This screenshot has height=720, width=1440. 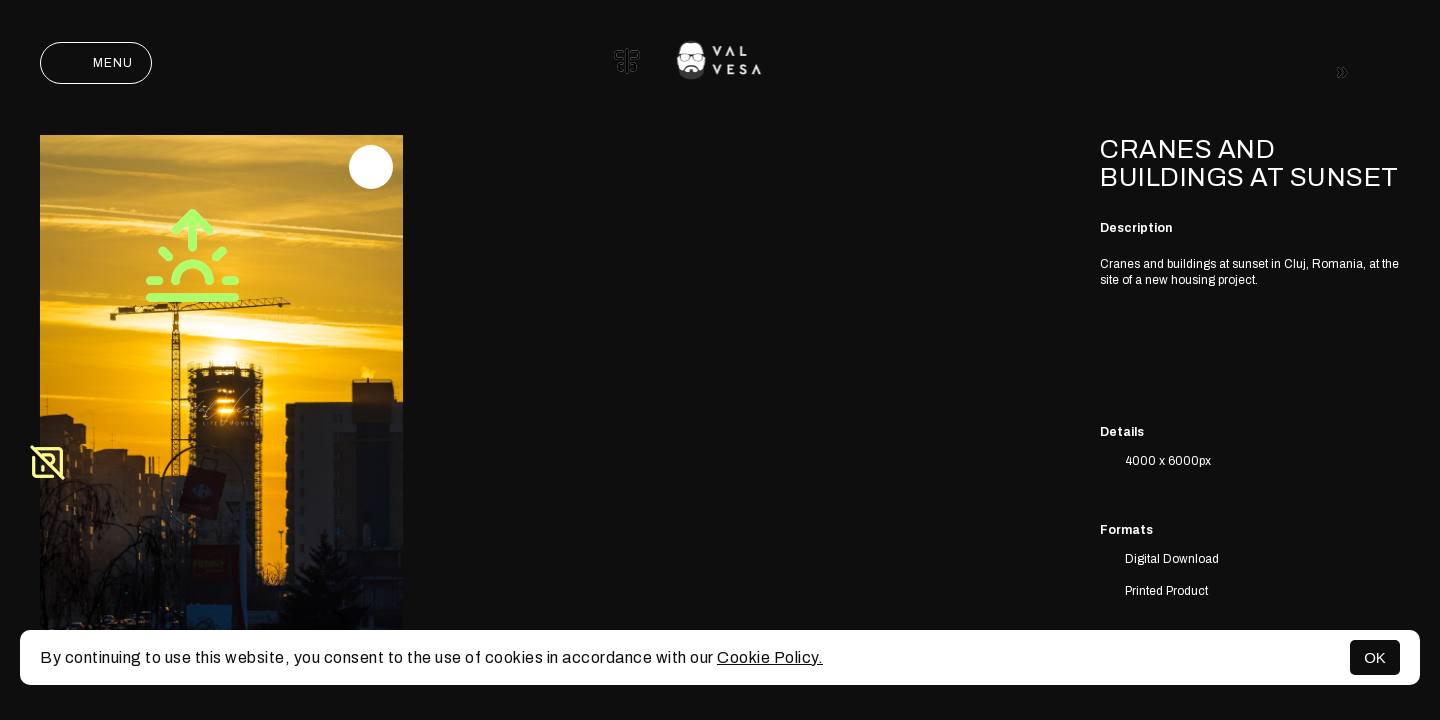 What do you see at coordinates (1341, 72) in the screenshot?
I see `skip forward or advance to next item` at bounding box center [1341, 72].